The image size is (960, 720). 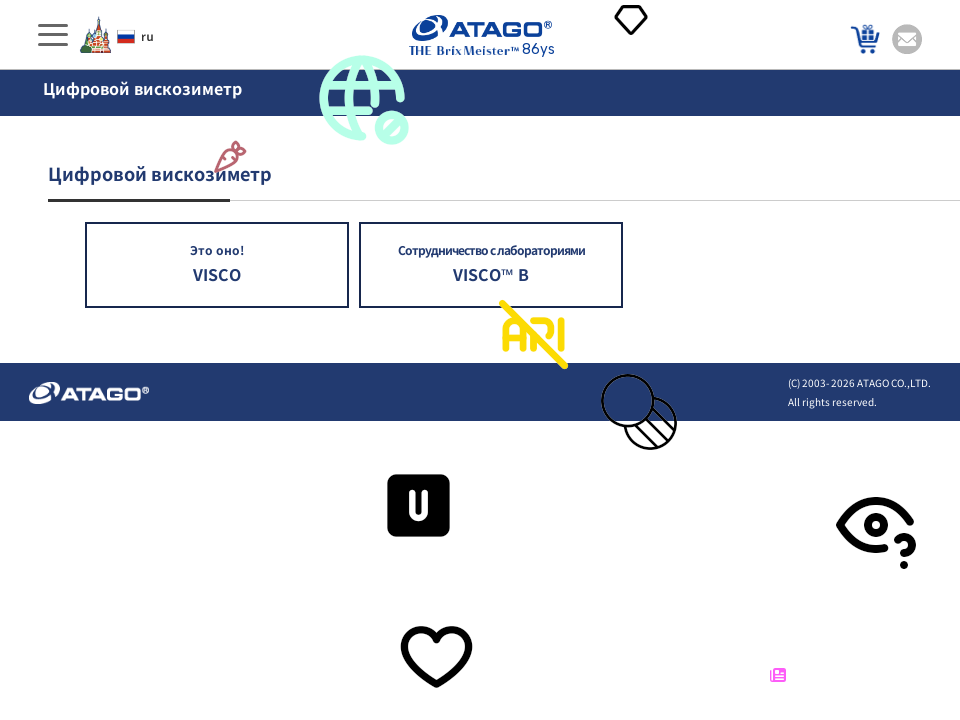 I want to click on view news feed or articles, so click(x=778, y=675).